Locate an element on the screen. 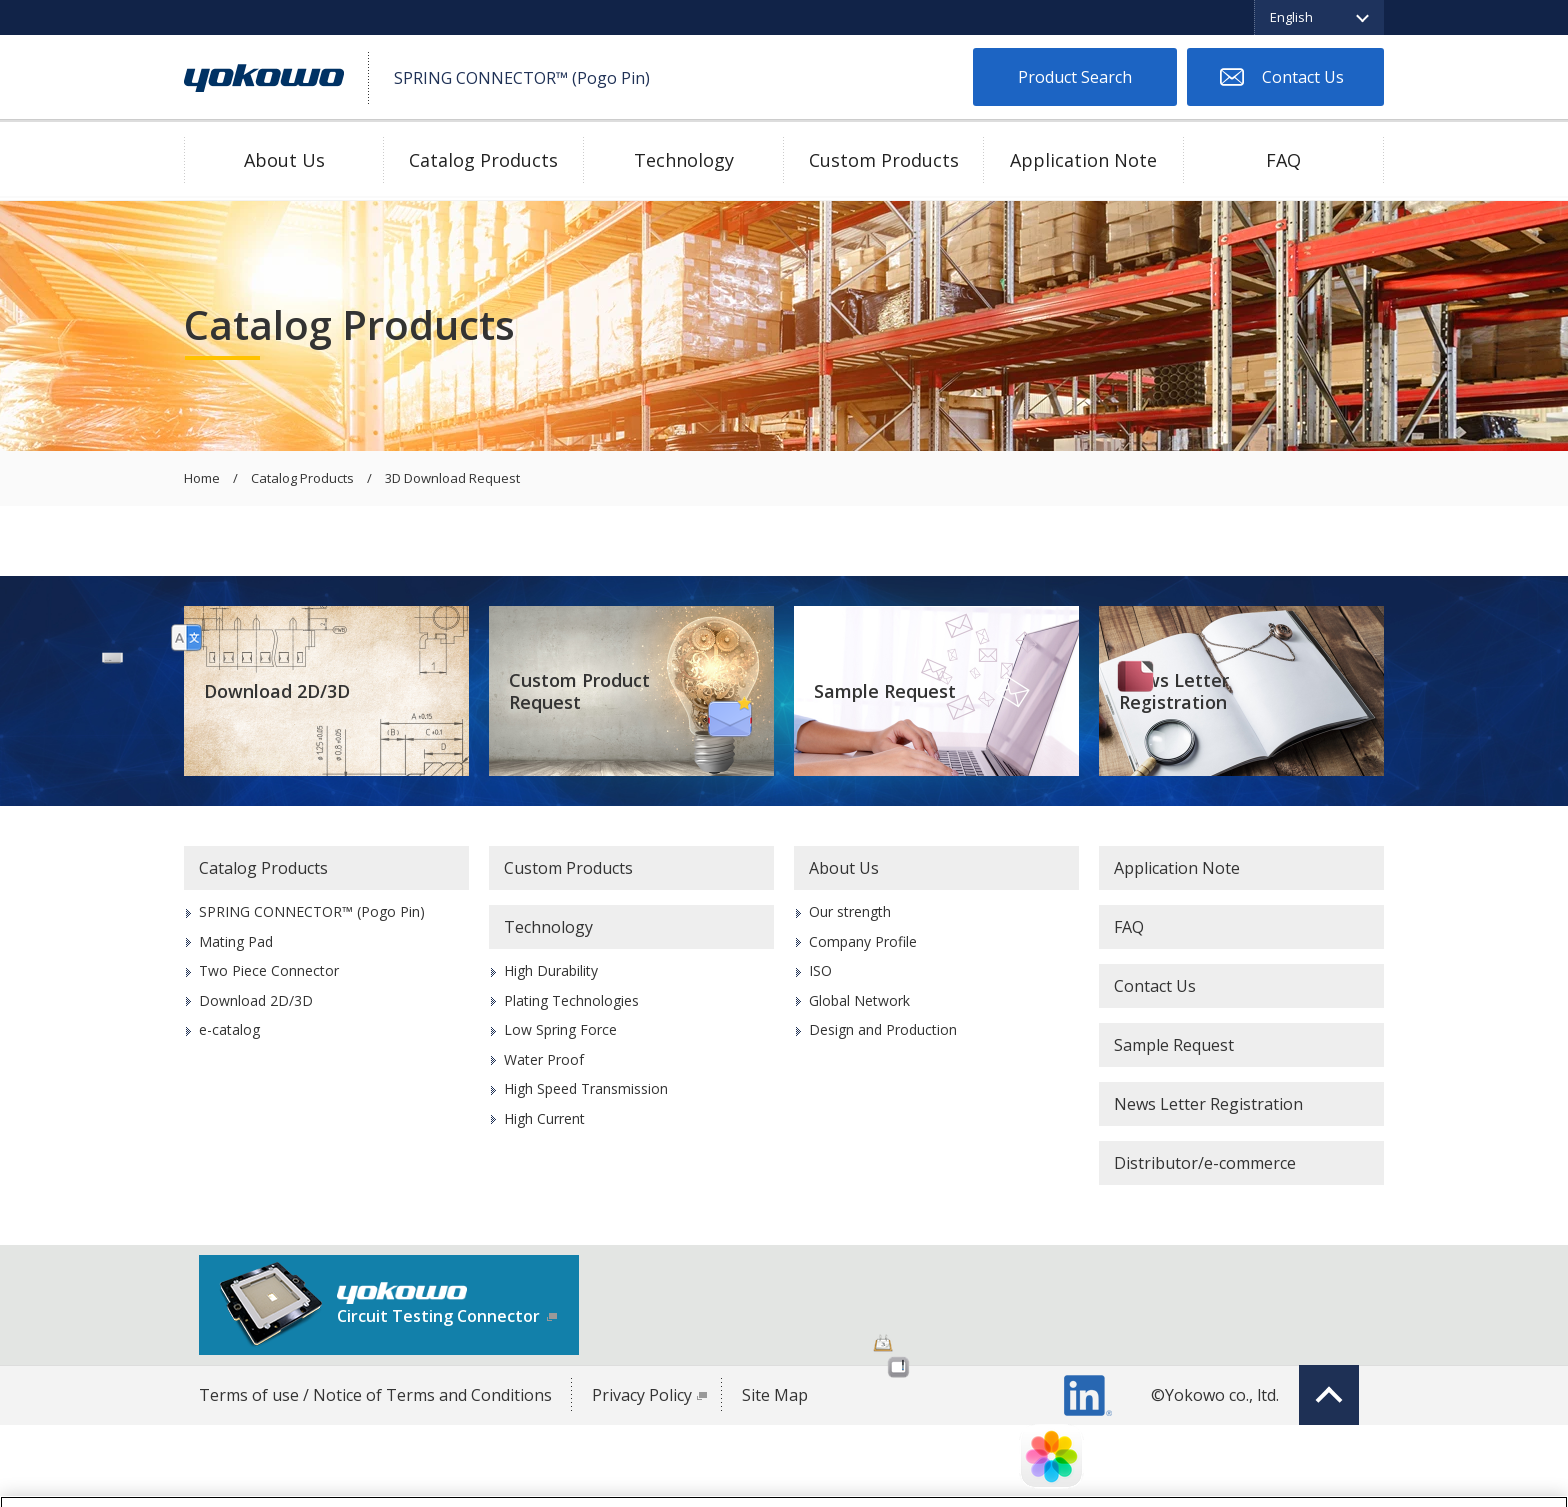 This screenshot has height=1507, width=1568. access language and translation settings is located at coordinates (186, 637).